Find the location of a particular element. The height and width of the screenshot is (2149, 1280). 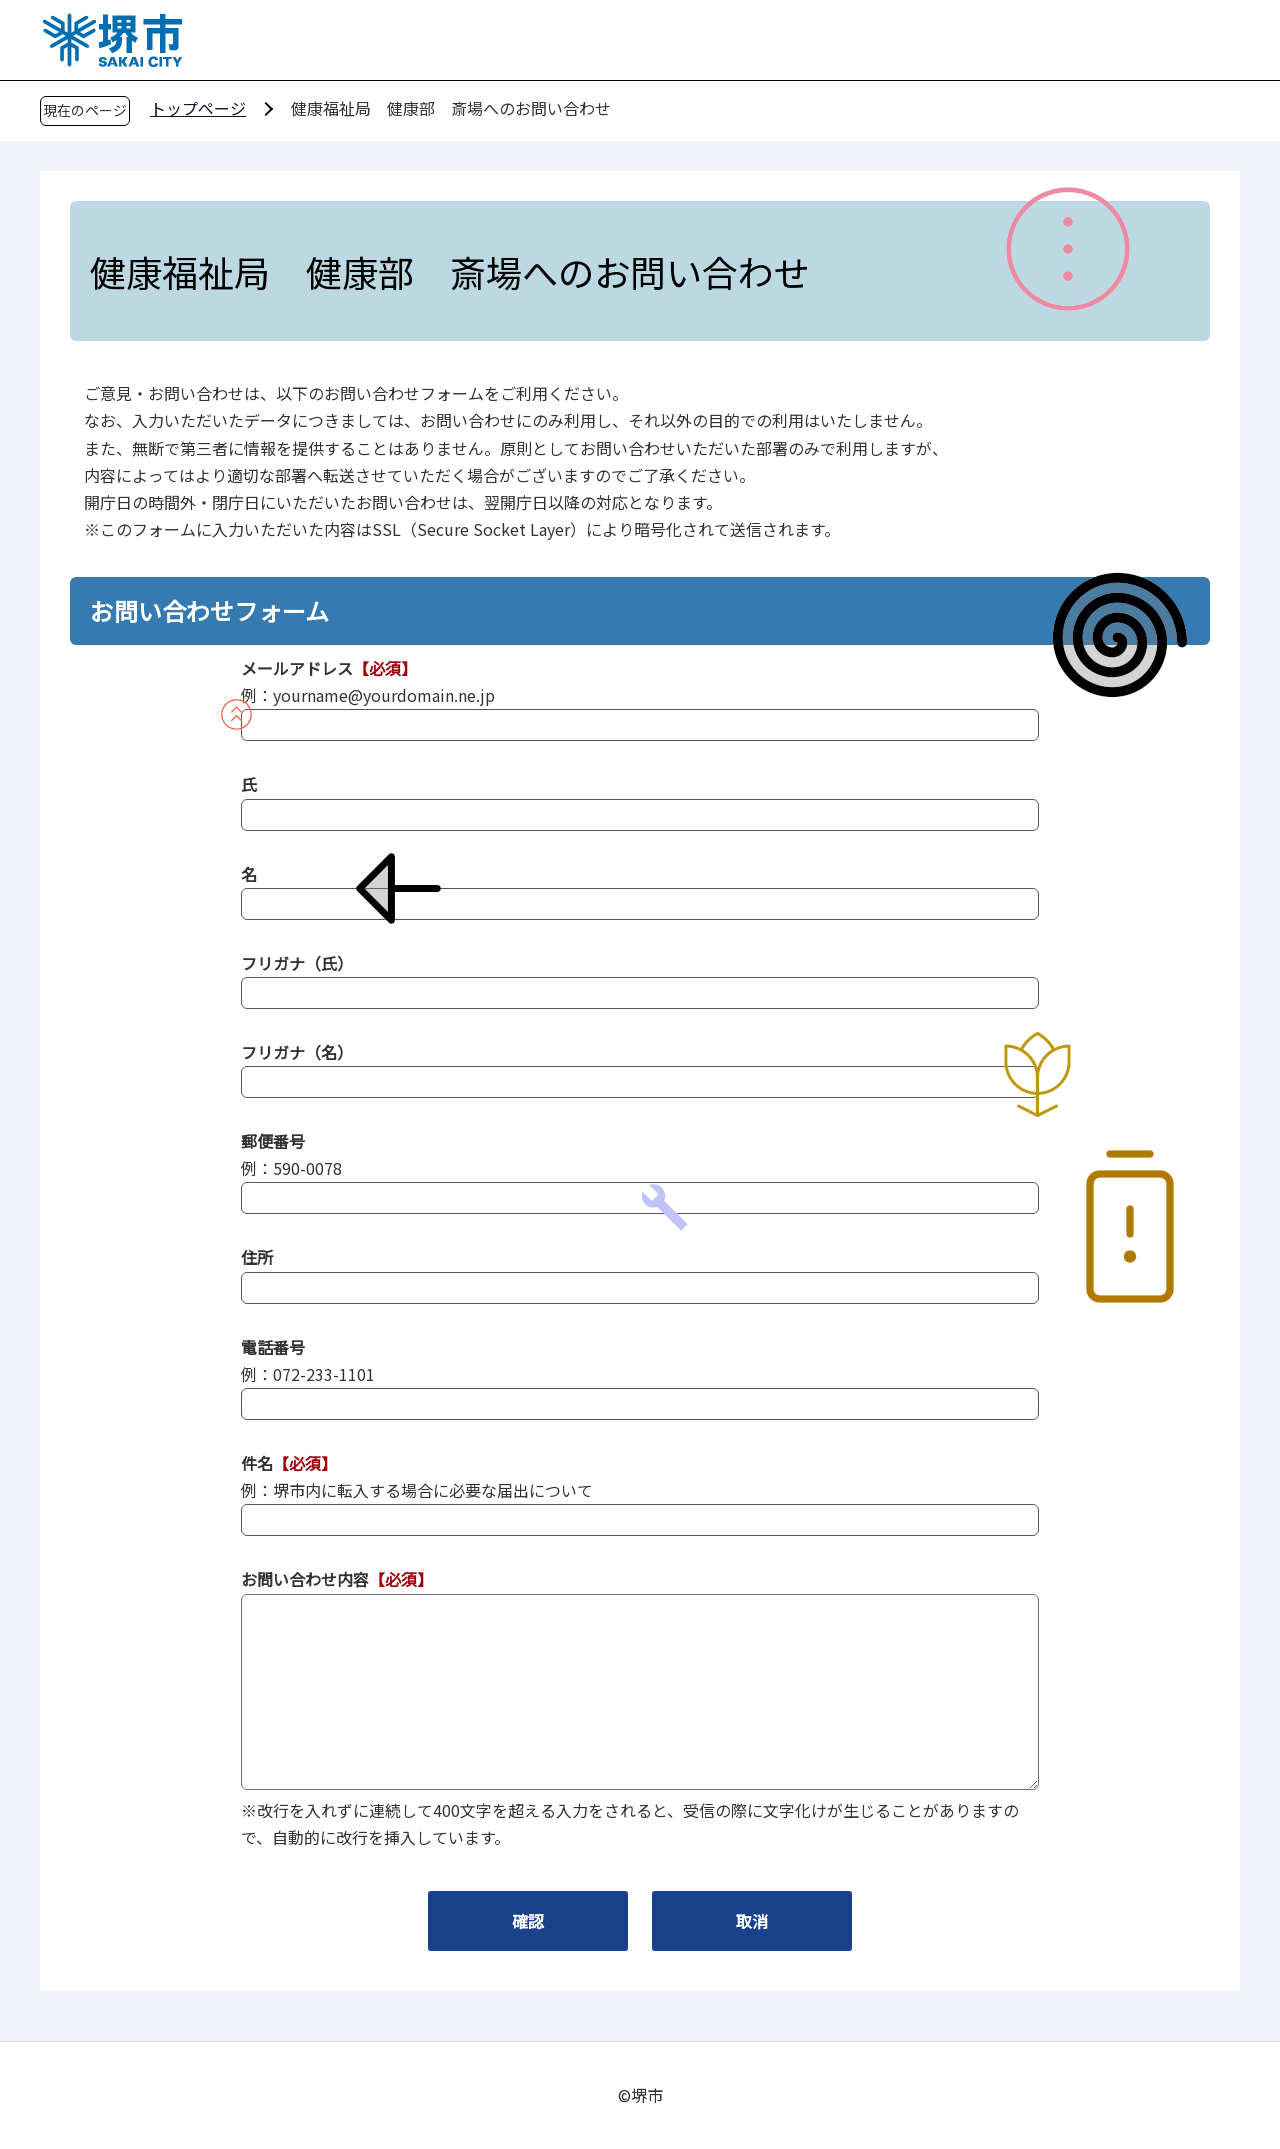

view garden or plant-related content is located at coordinates (1037, 1074).